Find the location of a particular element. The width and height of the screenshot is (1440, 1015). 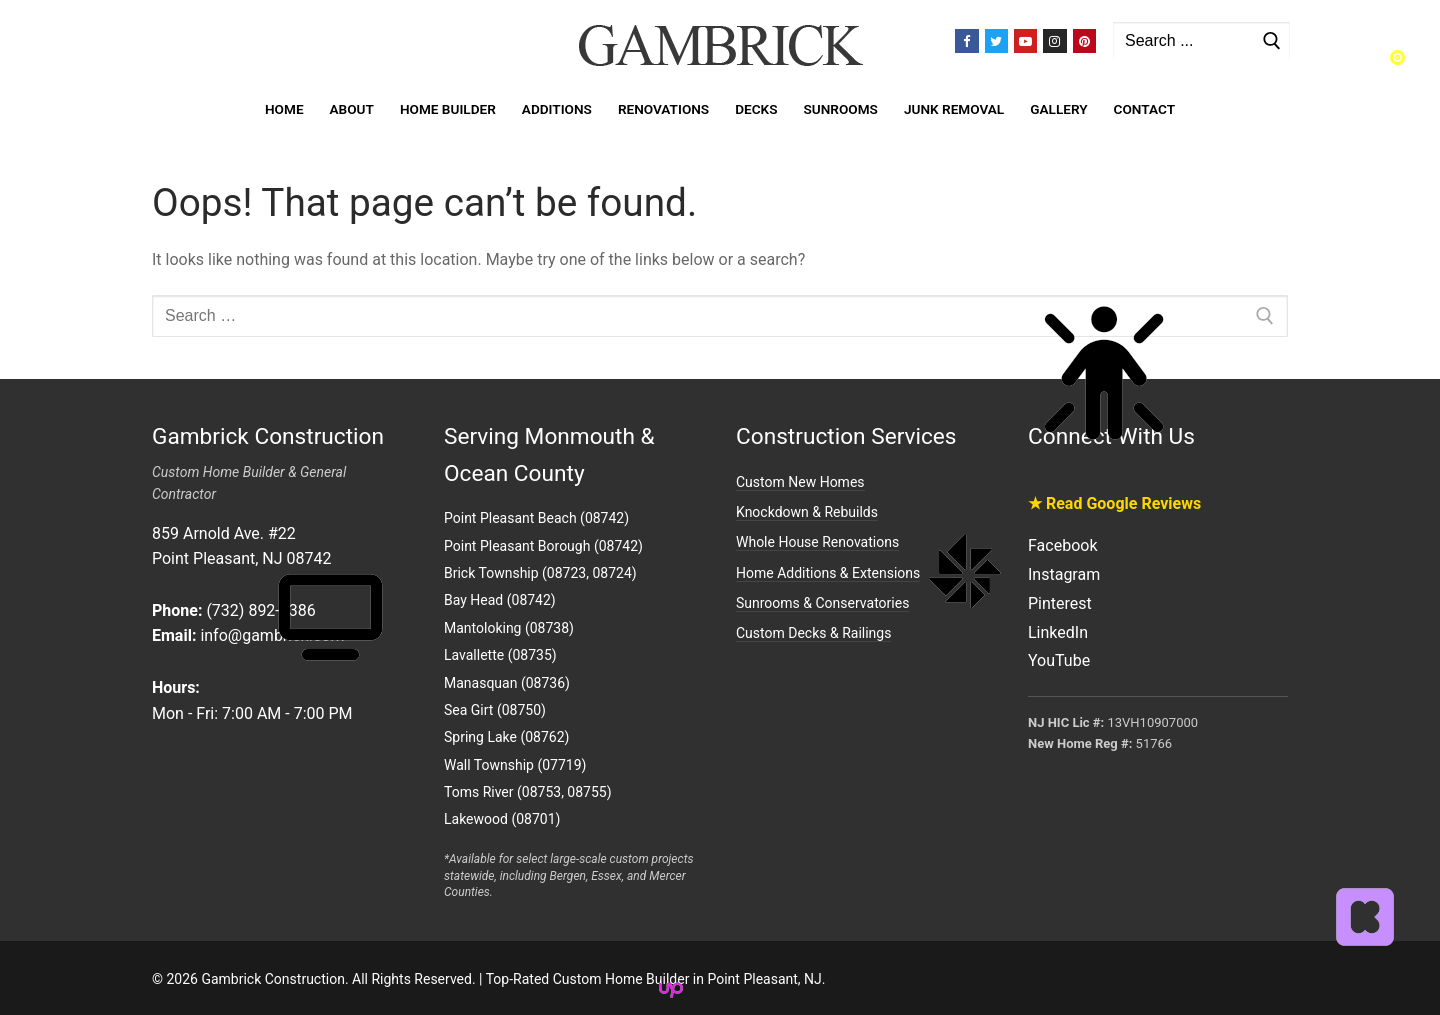

visit Kickstarter crowdfunding platform is located at coordinates (1365, 917).